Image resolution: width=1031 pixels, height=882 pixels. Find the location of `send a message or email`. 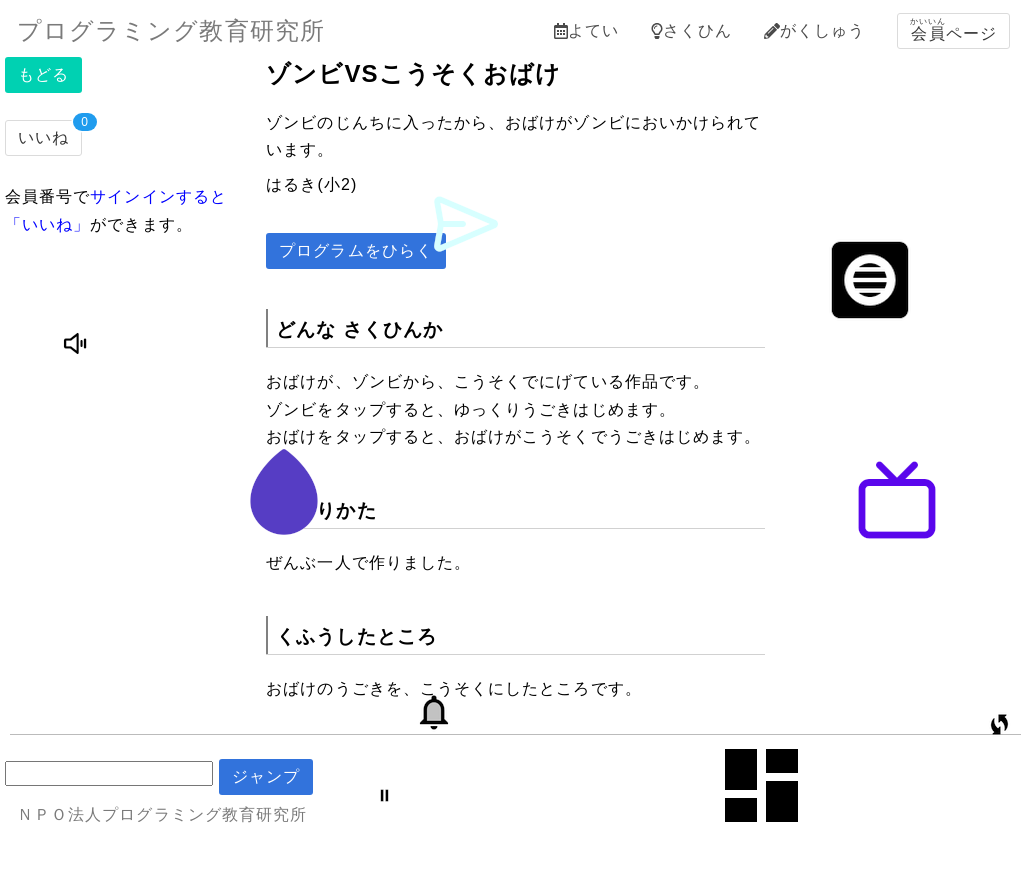

send a message or email is located at coordinates (466, 224).